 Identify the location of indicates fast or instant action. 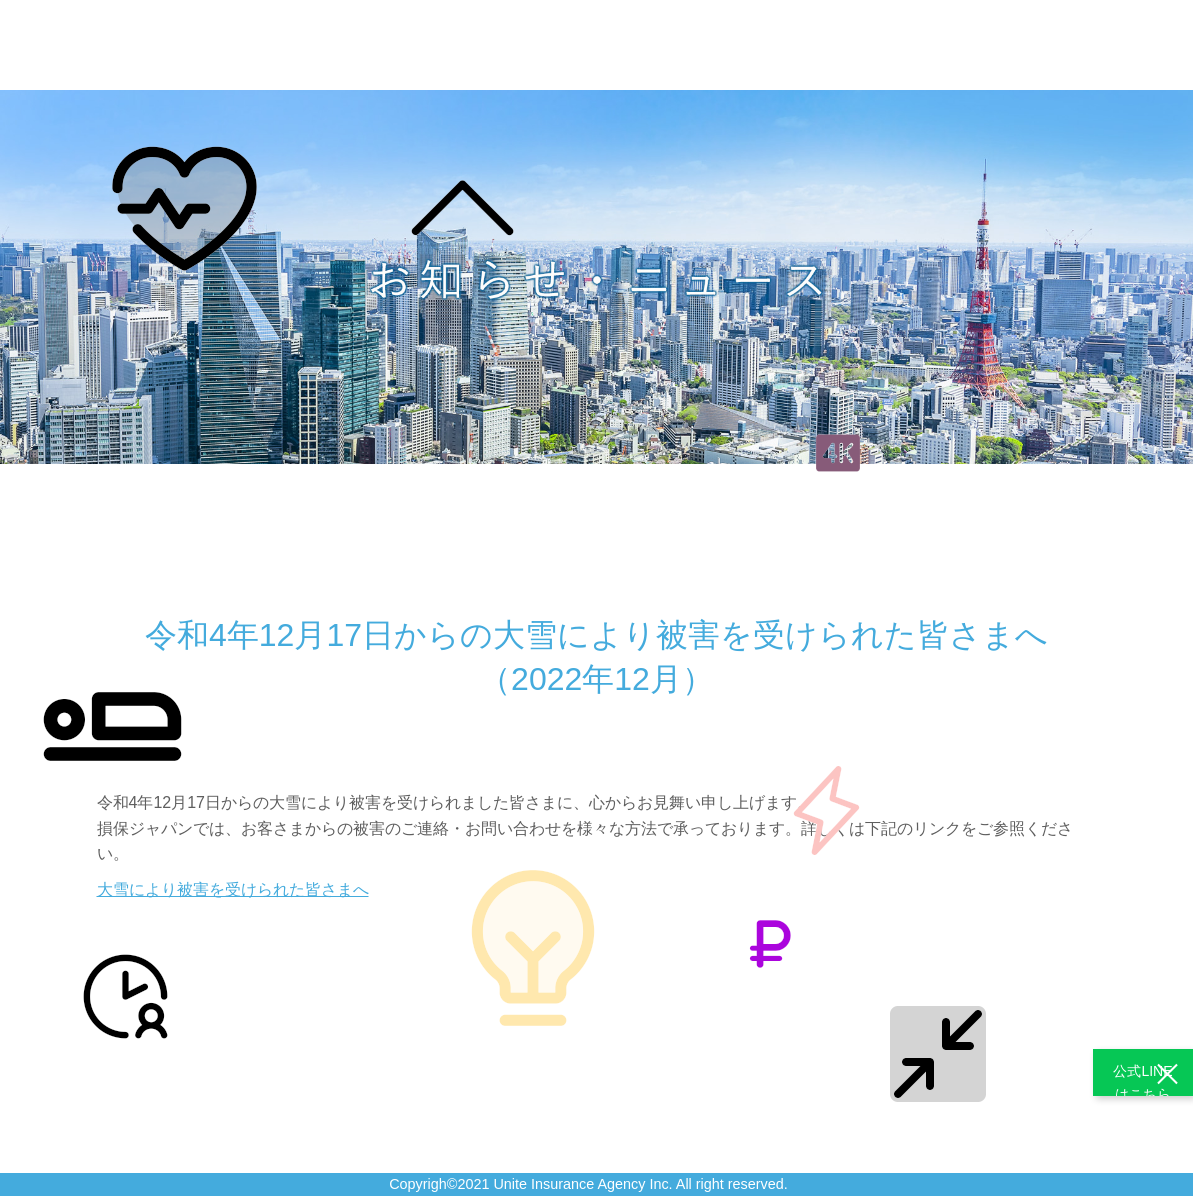
(826, 810).